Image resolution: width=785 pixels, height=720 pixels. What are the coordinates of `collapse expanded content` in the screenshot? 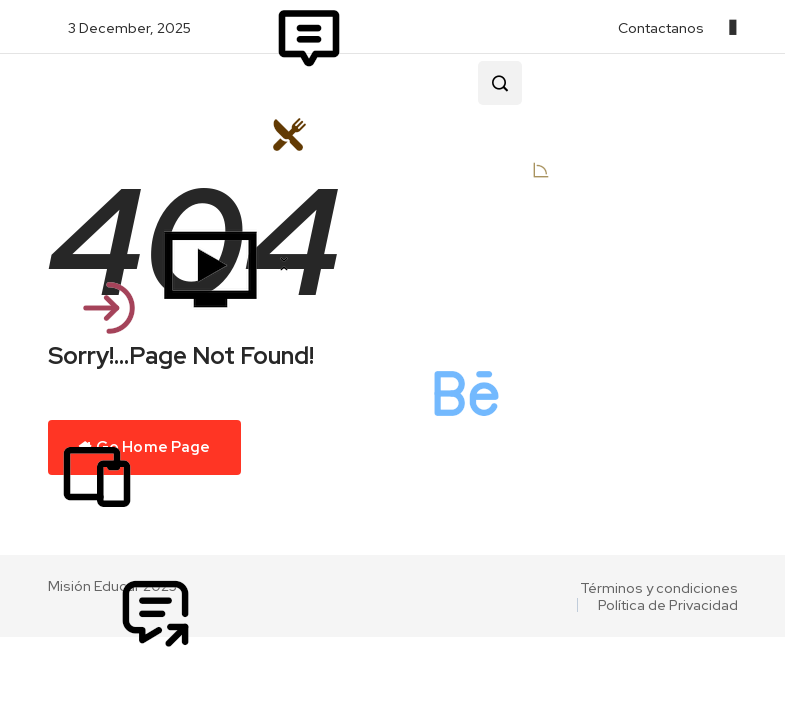 It's located at (284, 264).